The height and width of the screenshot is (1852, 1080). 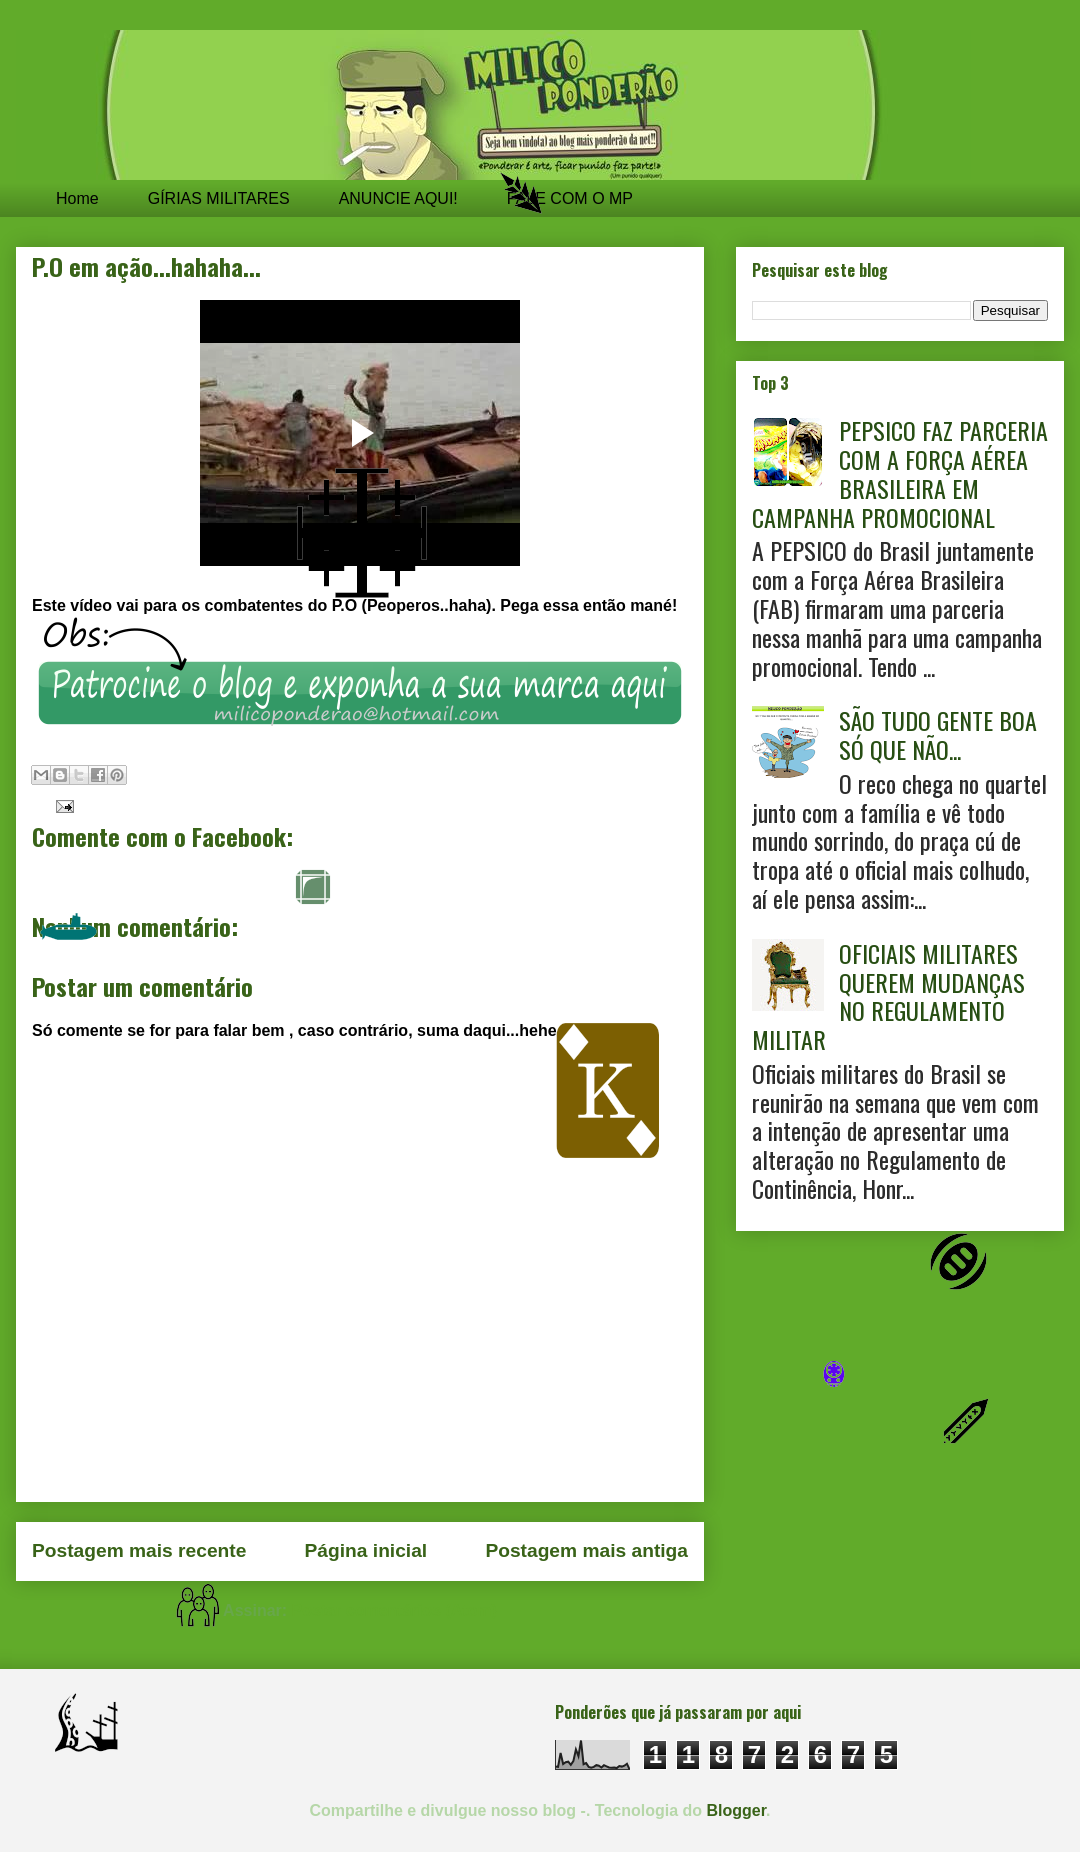 I want to click on equip a magical or enchanted weapon, so click(x=966, y=1421).